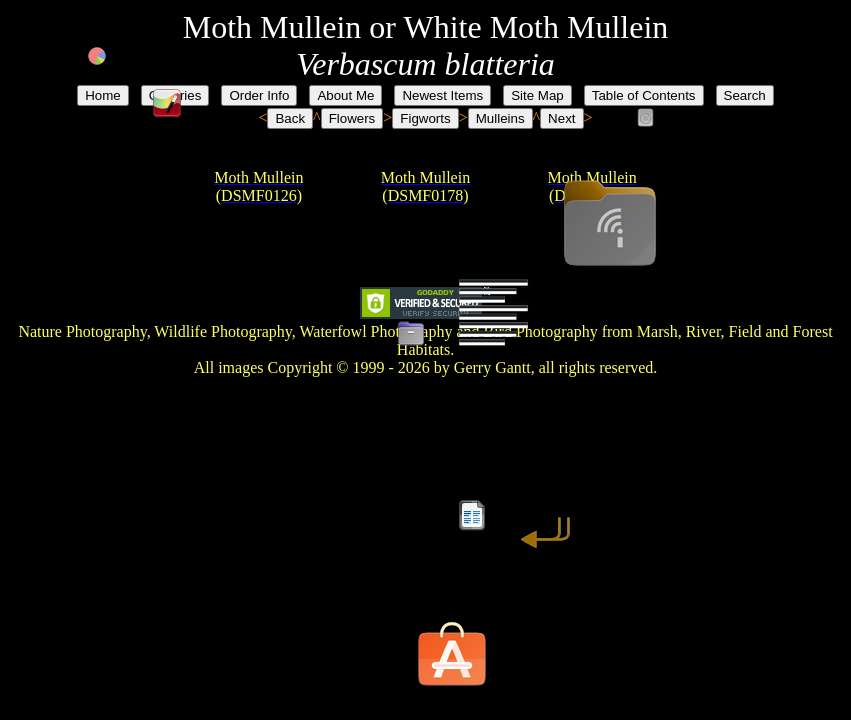 This screenshot has height=720, width=851. Describe the element at coordinates (645, 117) in the screenshot. I see `access hard drive storage` at that location.